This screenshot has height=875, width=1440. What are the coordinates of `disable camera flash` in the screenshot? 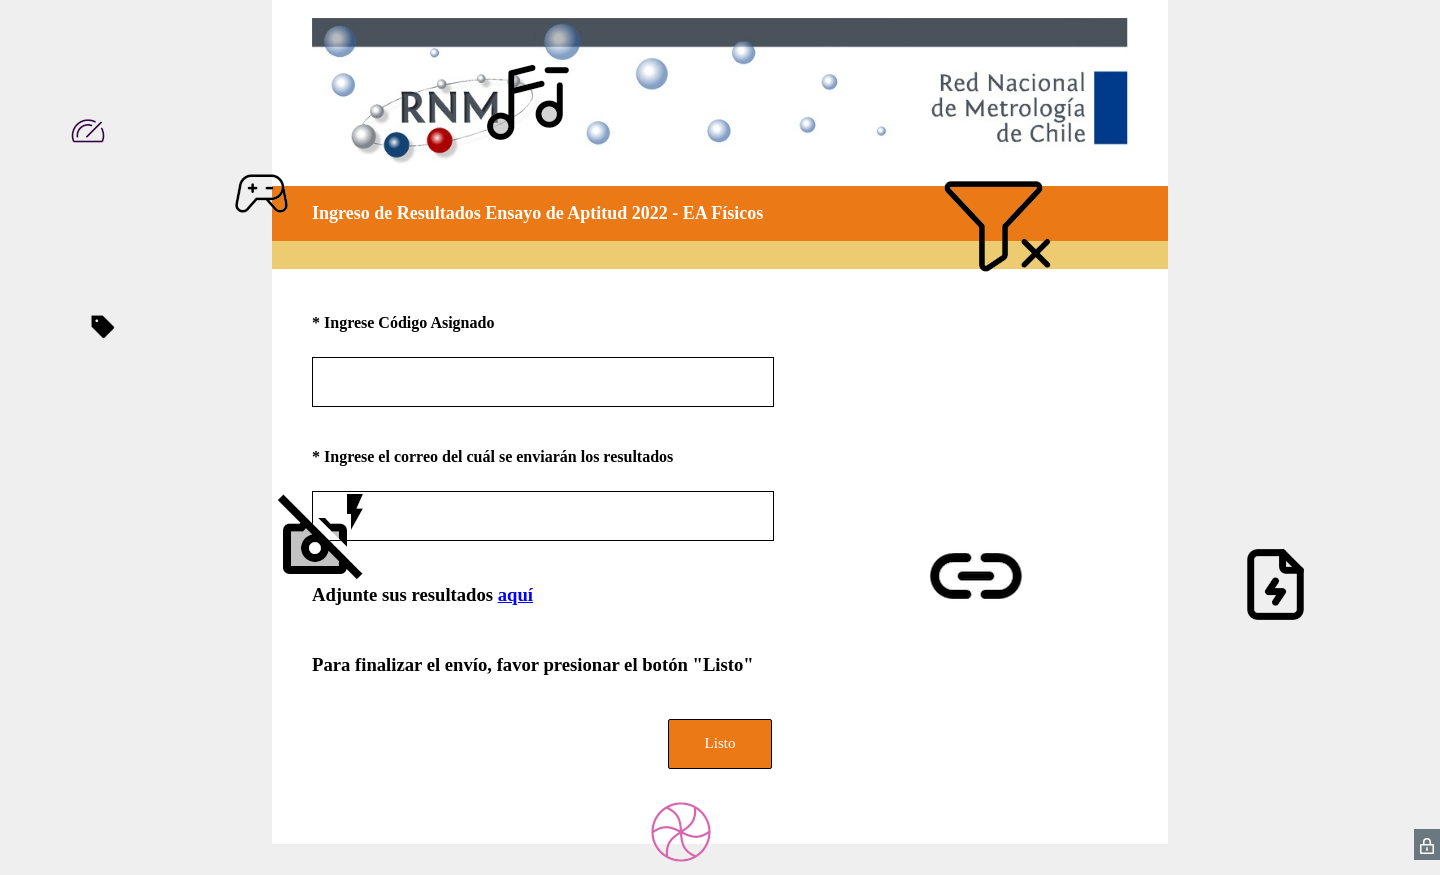 It's located at (323, 534).